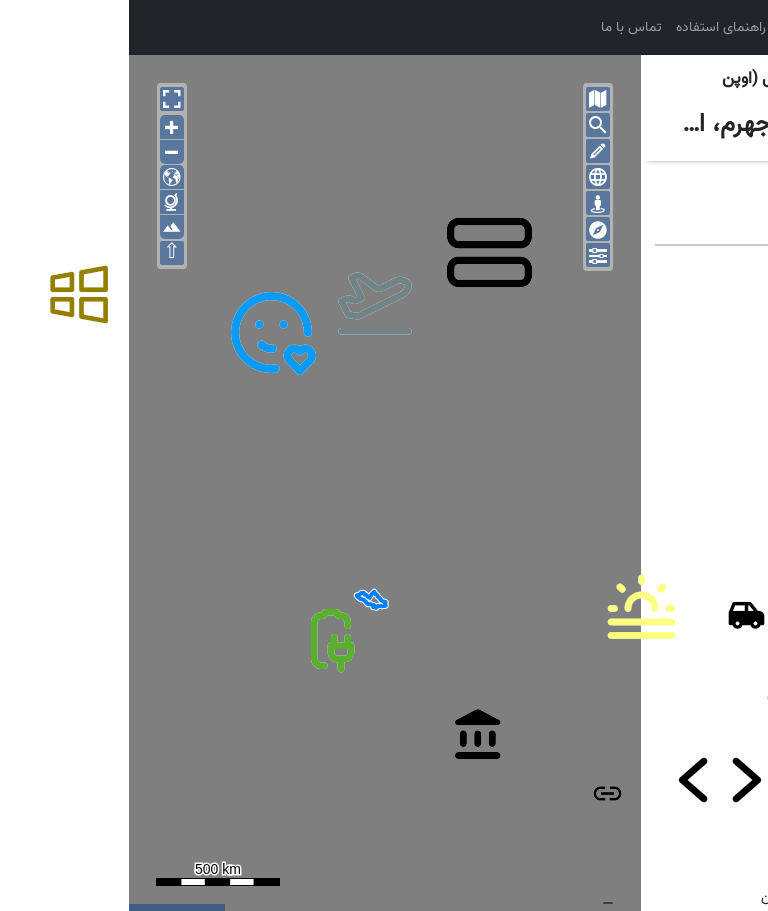 The height and width of the screenshot is (911, 768). I want to click on react with love or affection, so click(271, 332).